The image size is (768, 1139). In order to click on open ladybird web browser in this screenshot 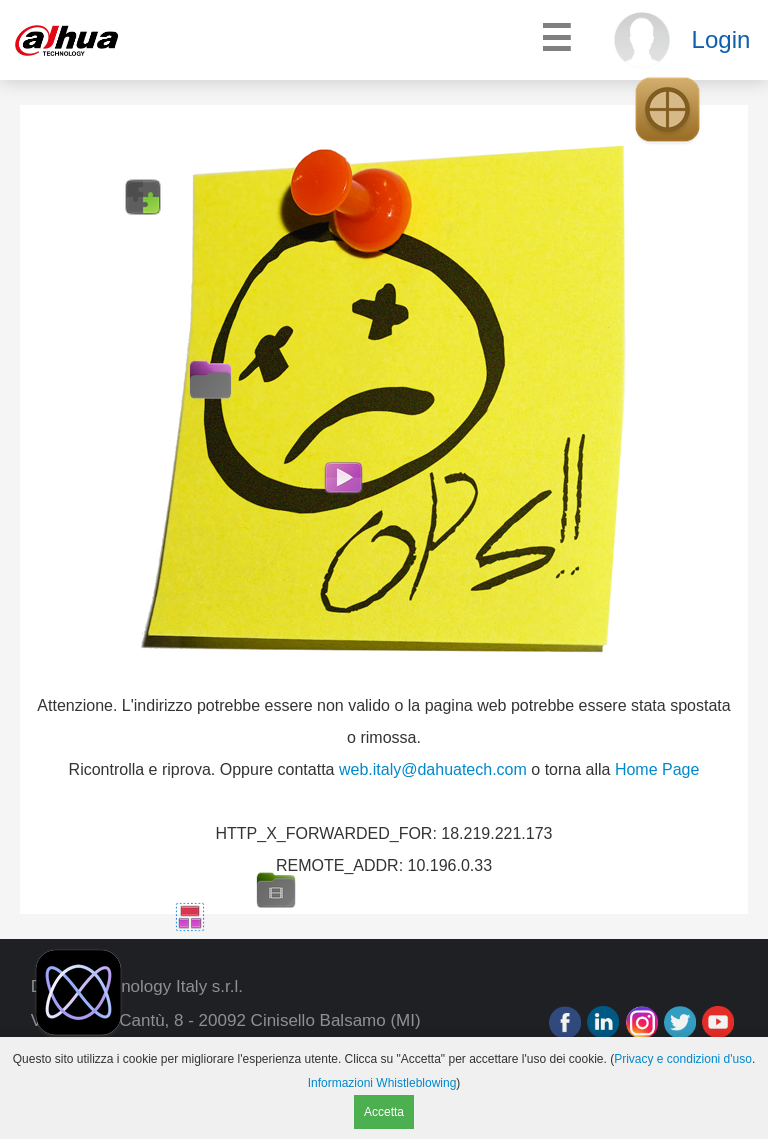, I will do `click(78, 992)`.